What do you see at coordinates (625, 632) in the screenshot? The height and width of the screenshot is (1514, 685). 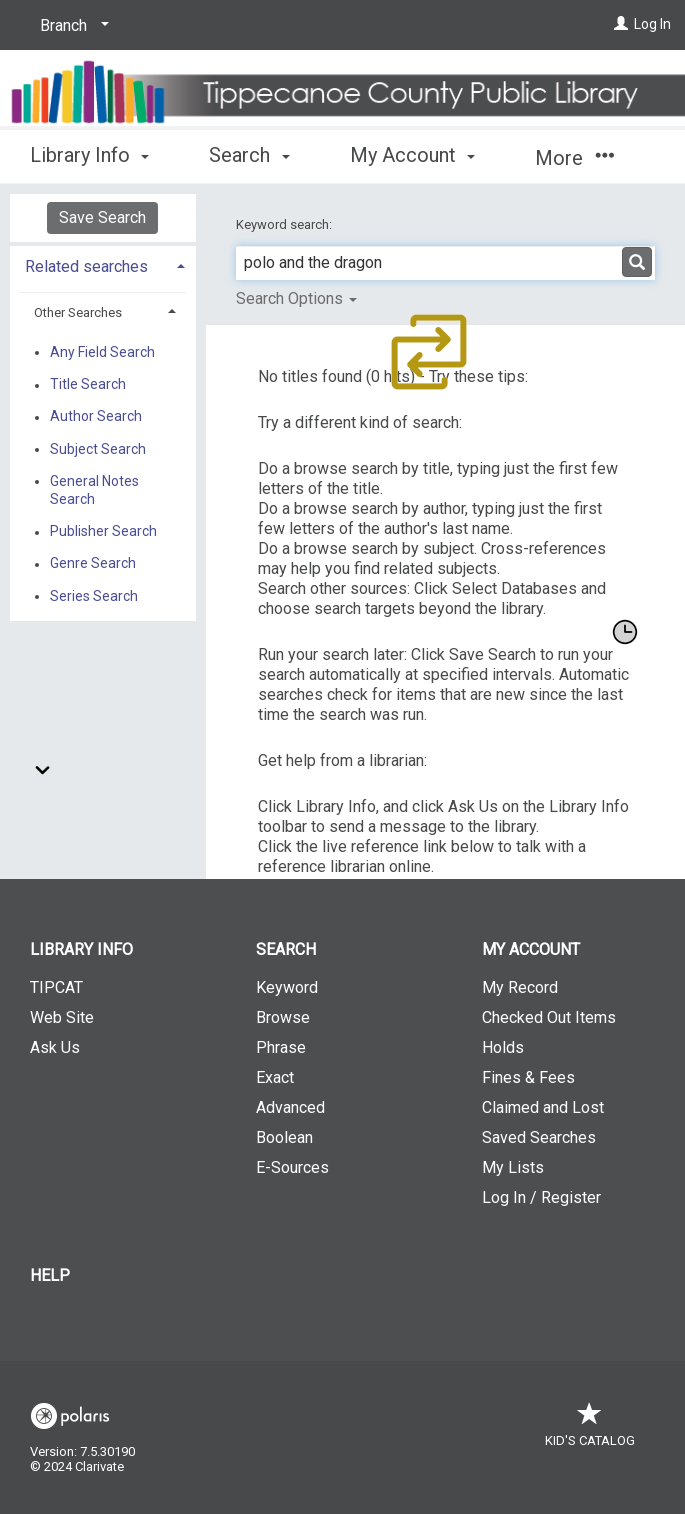 I see `view current time` at bounding box center [625, 632].